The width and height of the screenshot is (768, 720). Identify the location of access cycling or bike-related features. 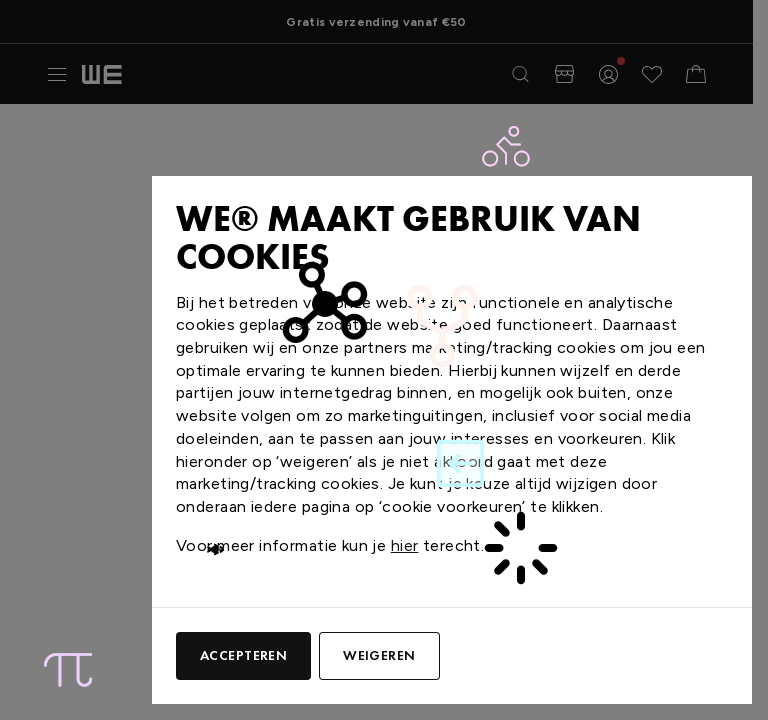
(506, 148).